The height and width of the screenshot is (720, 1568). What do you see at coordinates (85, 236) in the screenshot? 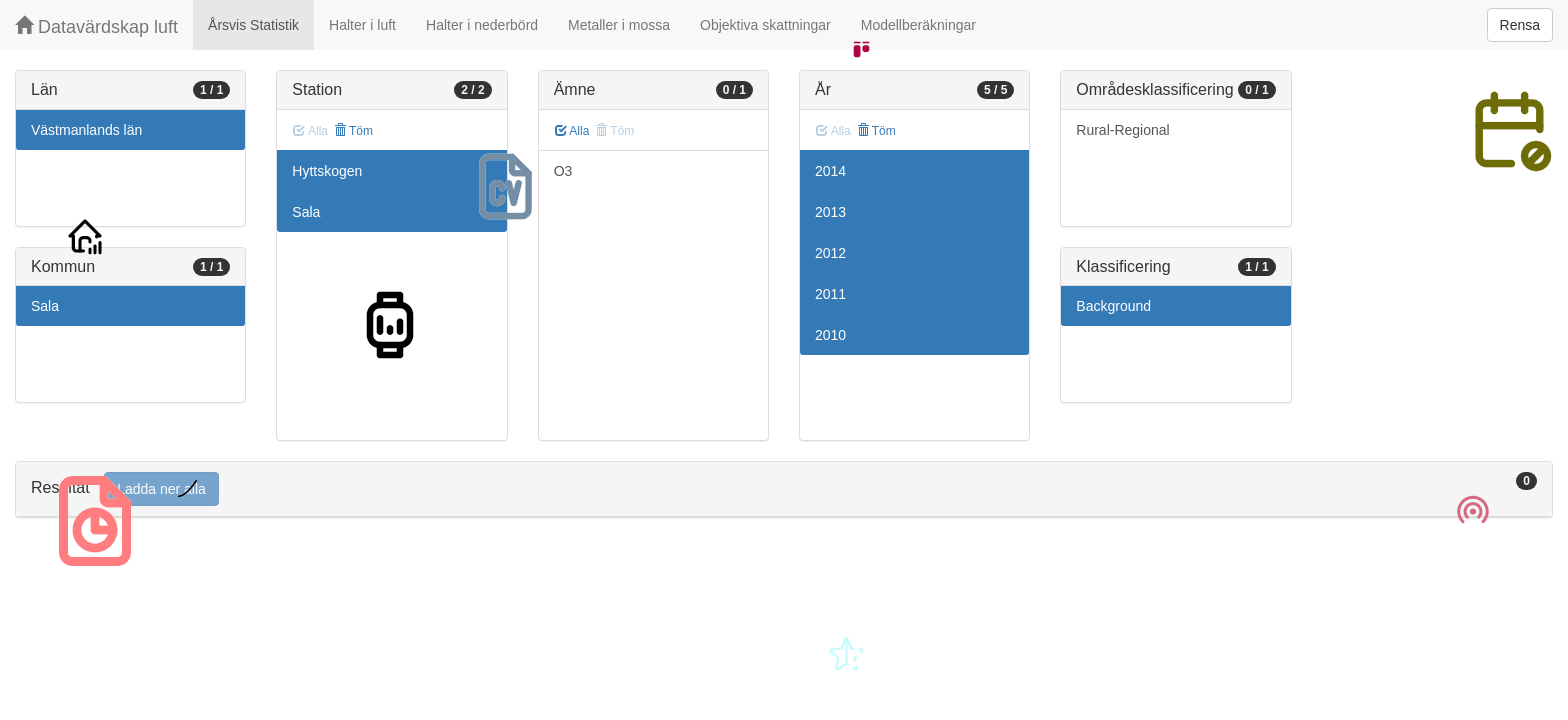
I see `smart home connectivity status` at bounding box center [85, 236].